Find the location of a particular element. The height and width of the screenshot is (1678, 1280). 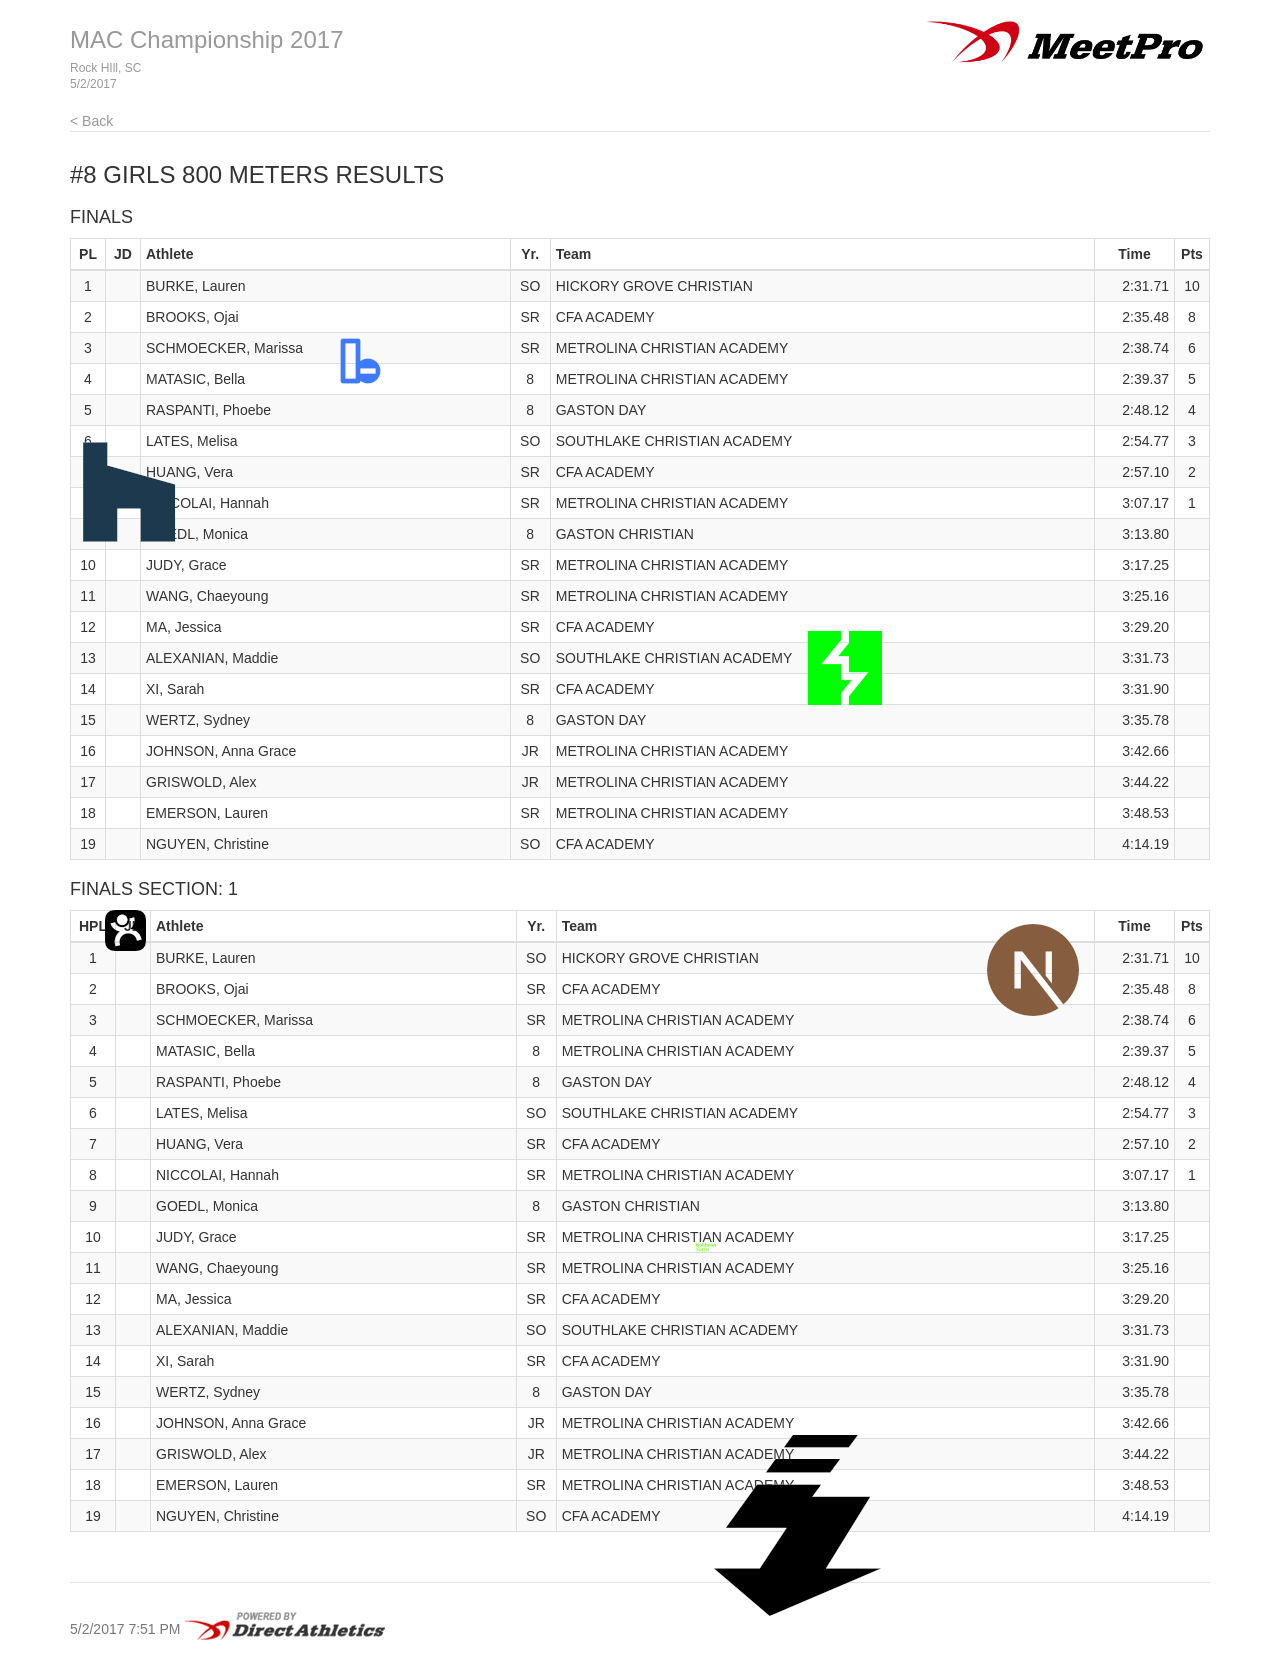

delete a column from a table or spreadsheet is located at coordinates (358, 361).